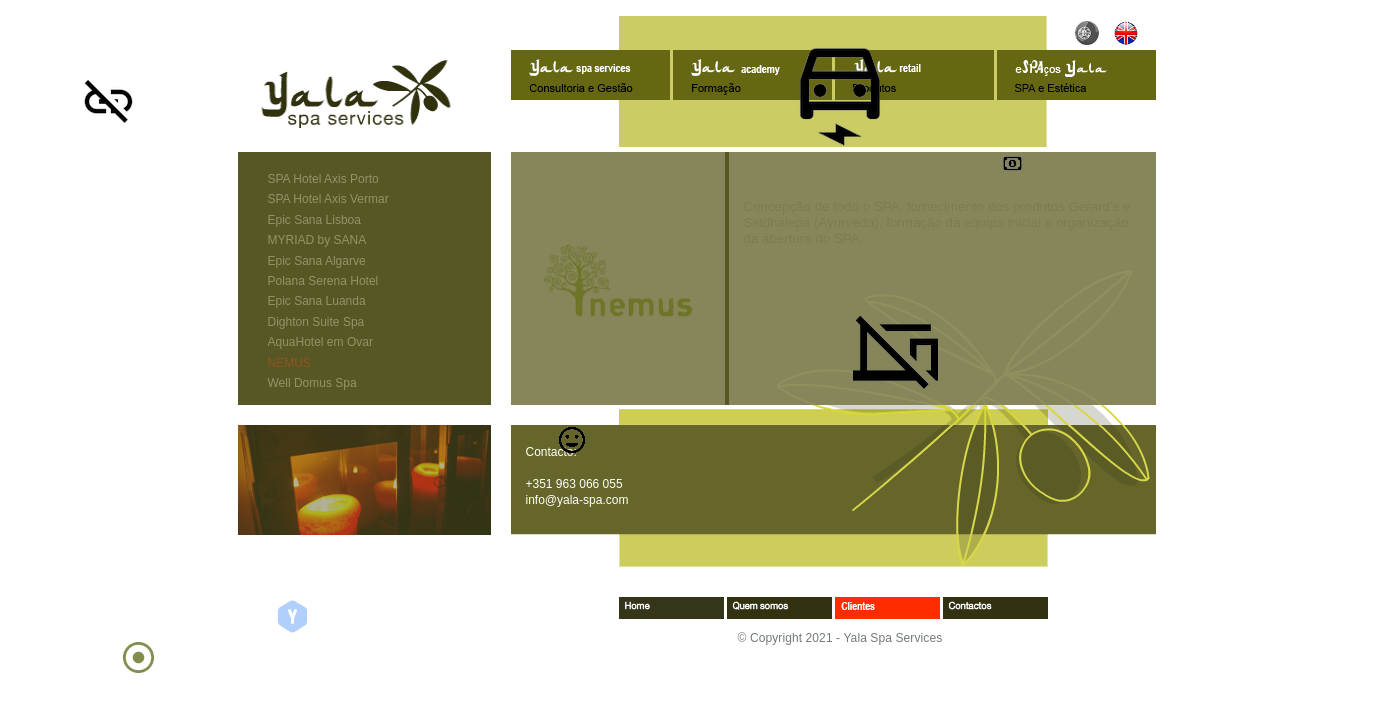 The width and height of the screenshot is (1393, 720). What do you see at coordinates (840, 97) in the screenshot?
I see `find nearby electric vehicle charging stations` at bounding box center [840, 97].